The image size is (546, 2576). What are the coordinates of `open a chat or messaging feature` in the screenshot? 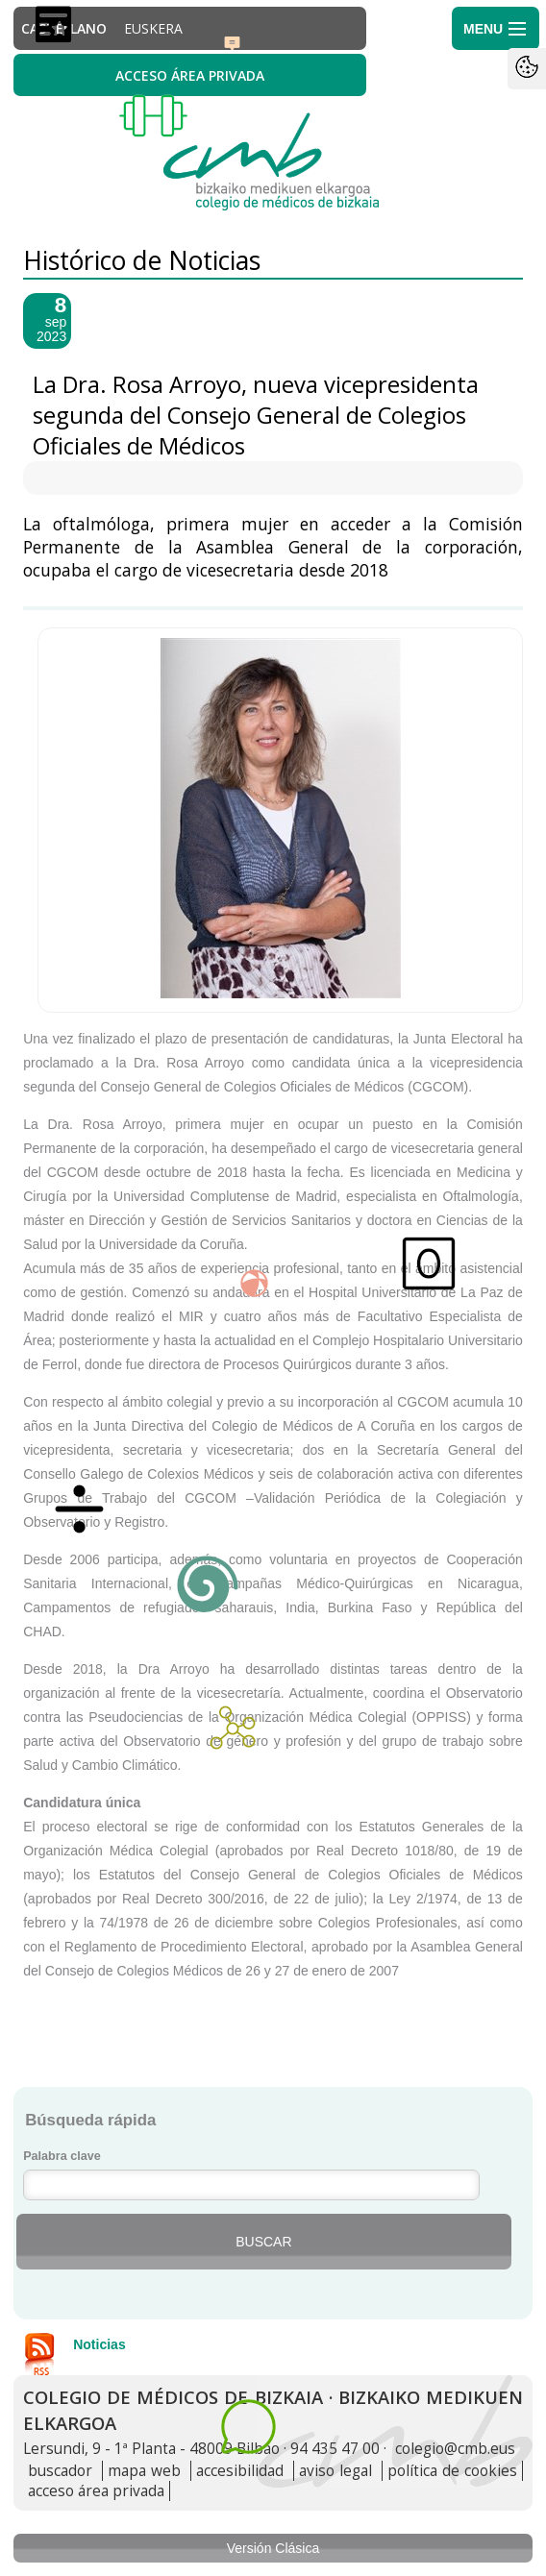 It's located at (248, 2426).